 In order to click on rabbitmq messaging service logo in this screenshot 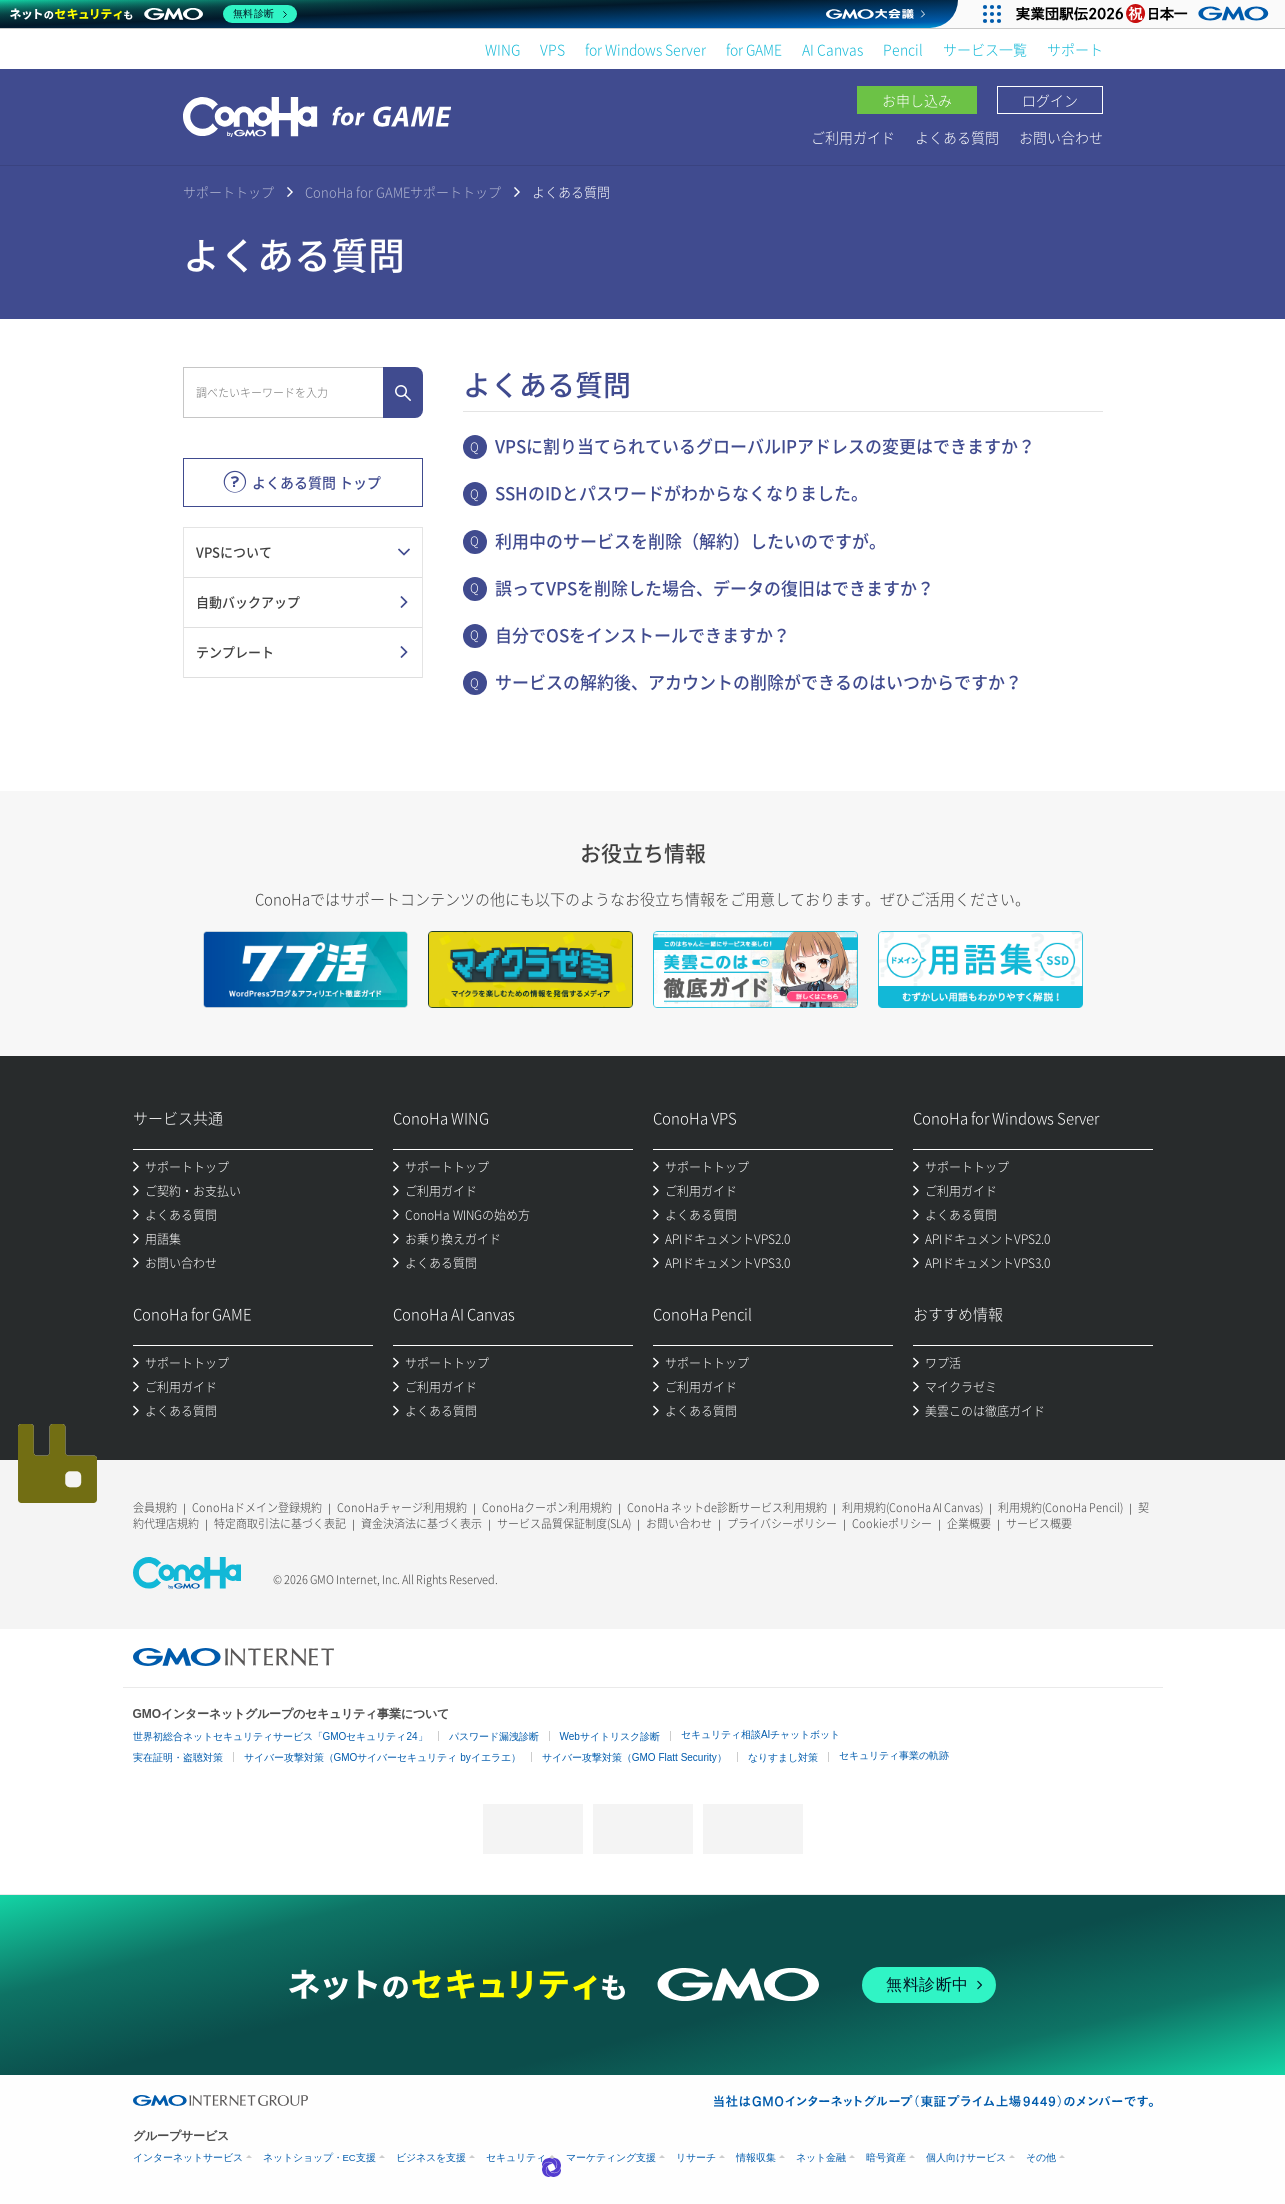, I will do `click(57, 1463)`.